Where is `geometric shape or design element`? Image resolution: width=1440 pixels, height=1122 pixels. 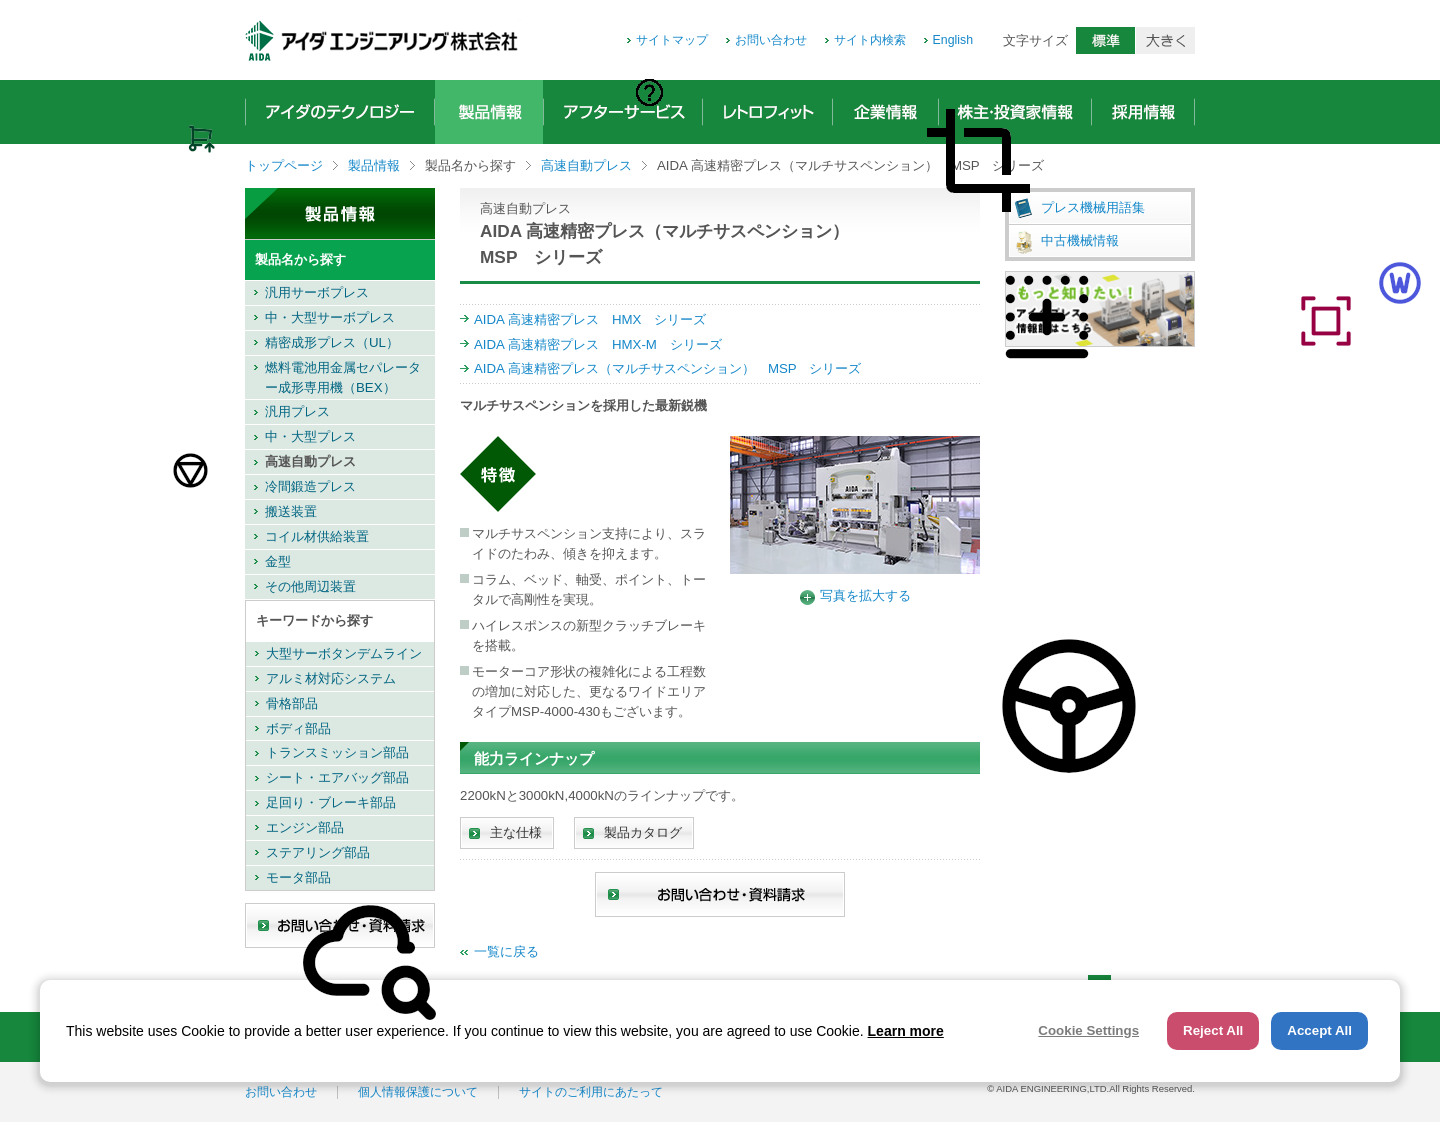
geometric shape or design element is located at coordinates (190, 470).